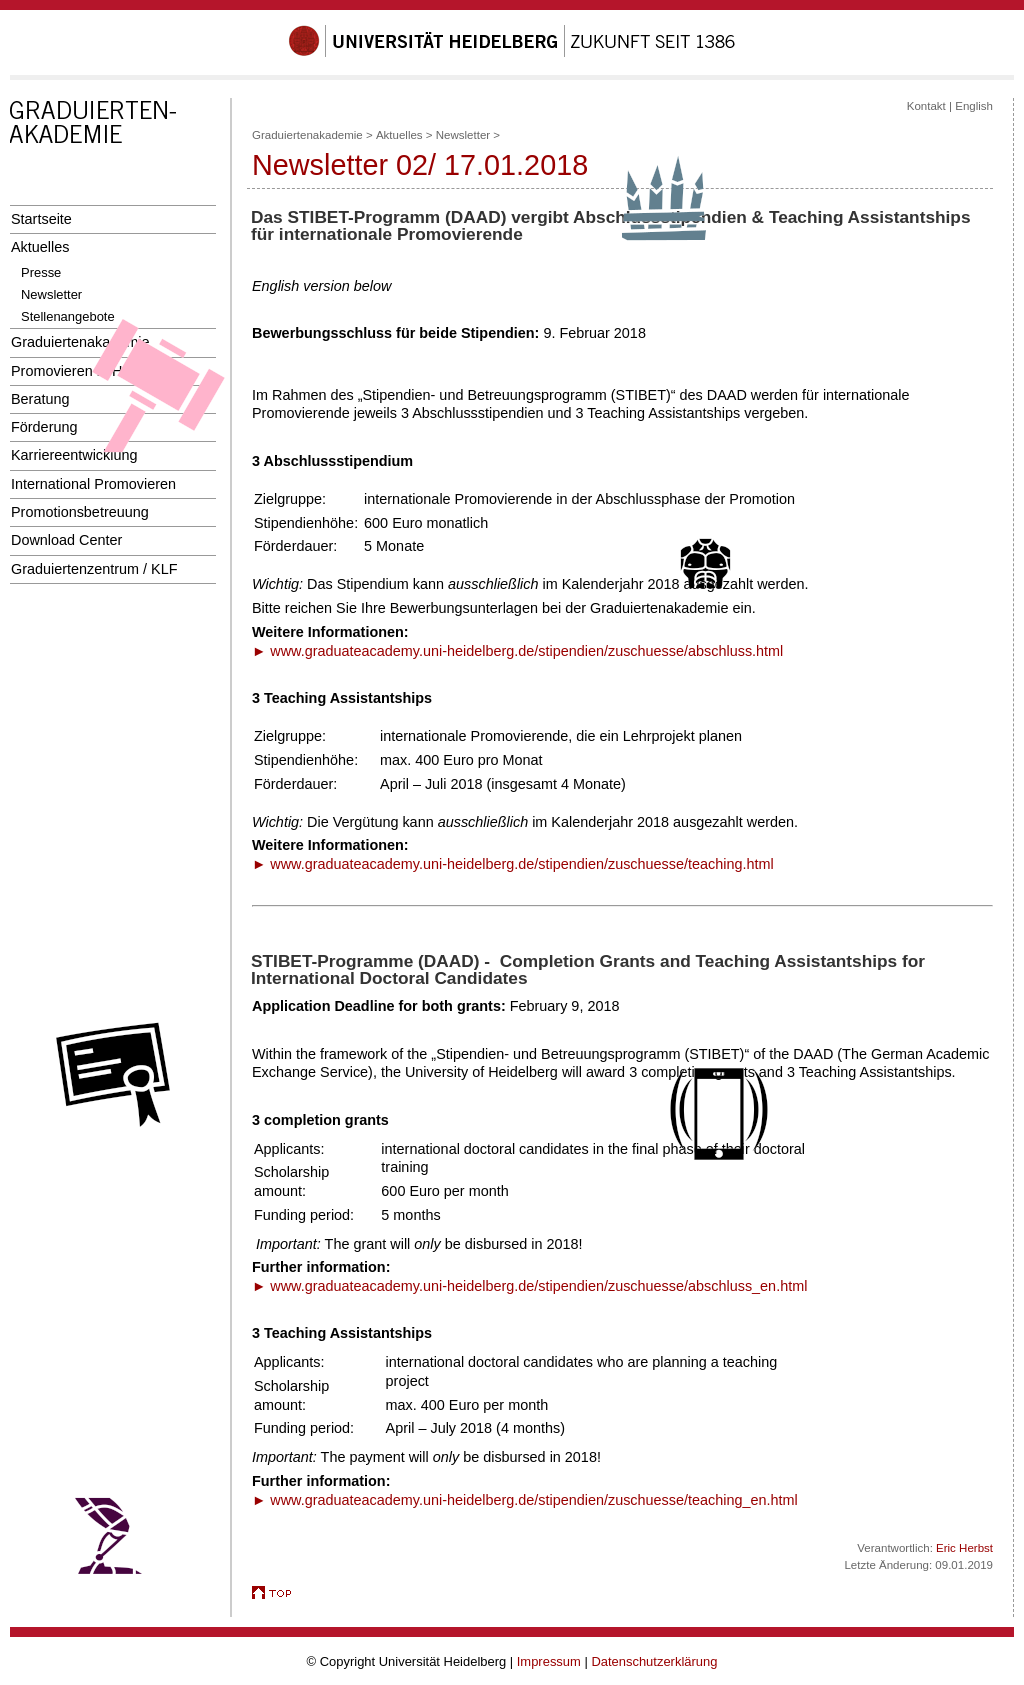 The width and height of the screenshot is (1024, 1685). Describe the element at coordinates (113, 1069) in the screenshot. I see `view your certificates or achievements` at that location.